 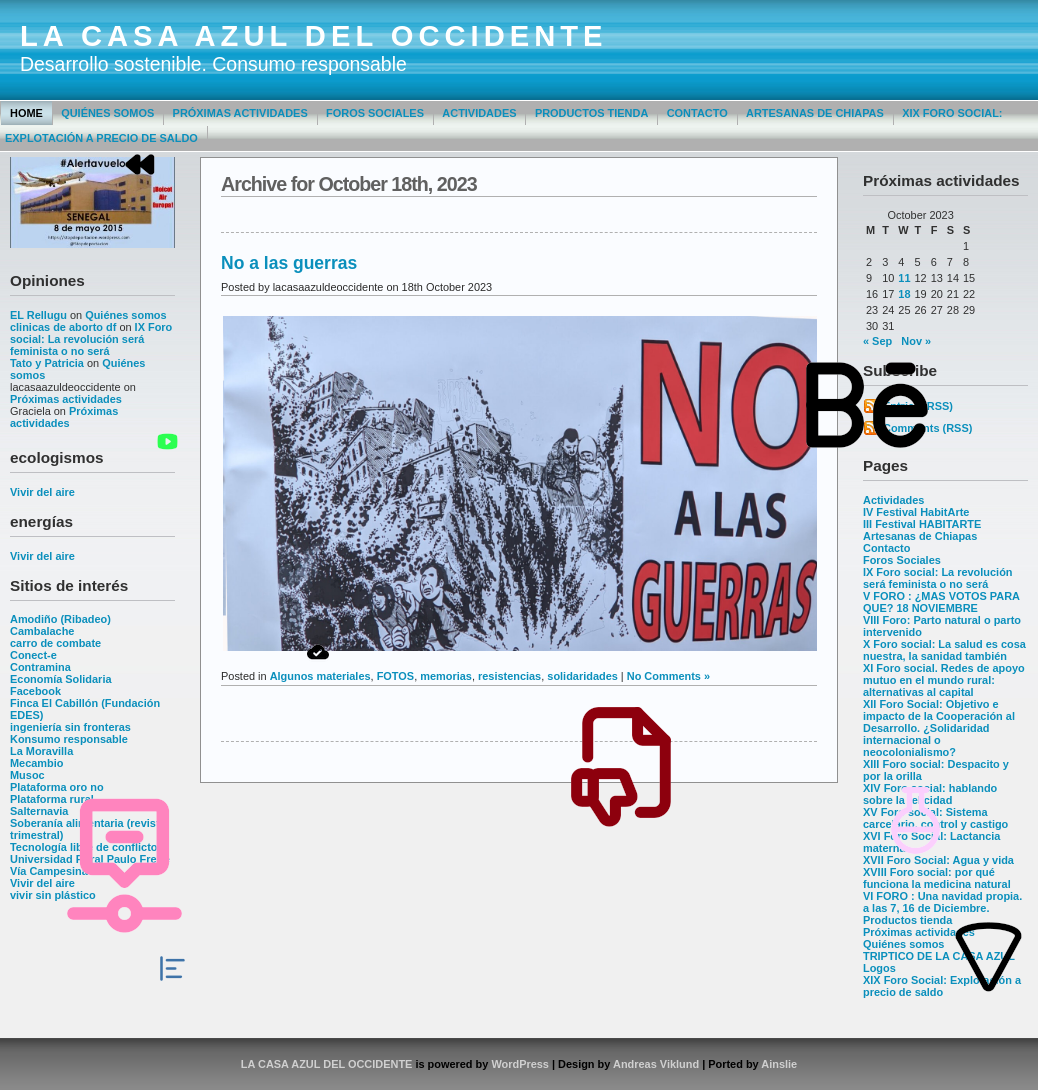 What do you see at coordinates (626, 762) in the screenshot?
I see `dislike or downvote a document` at bounding box center [626, 762].